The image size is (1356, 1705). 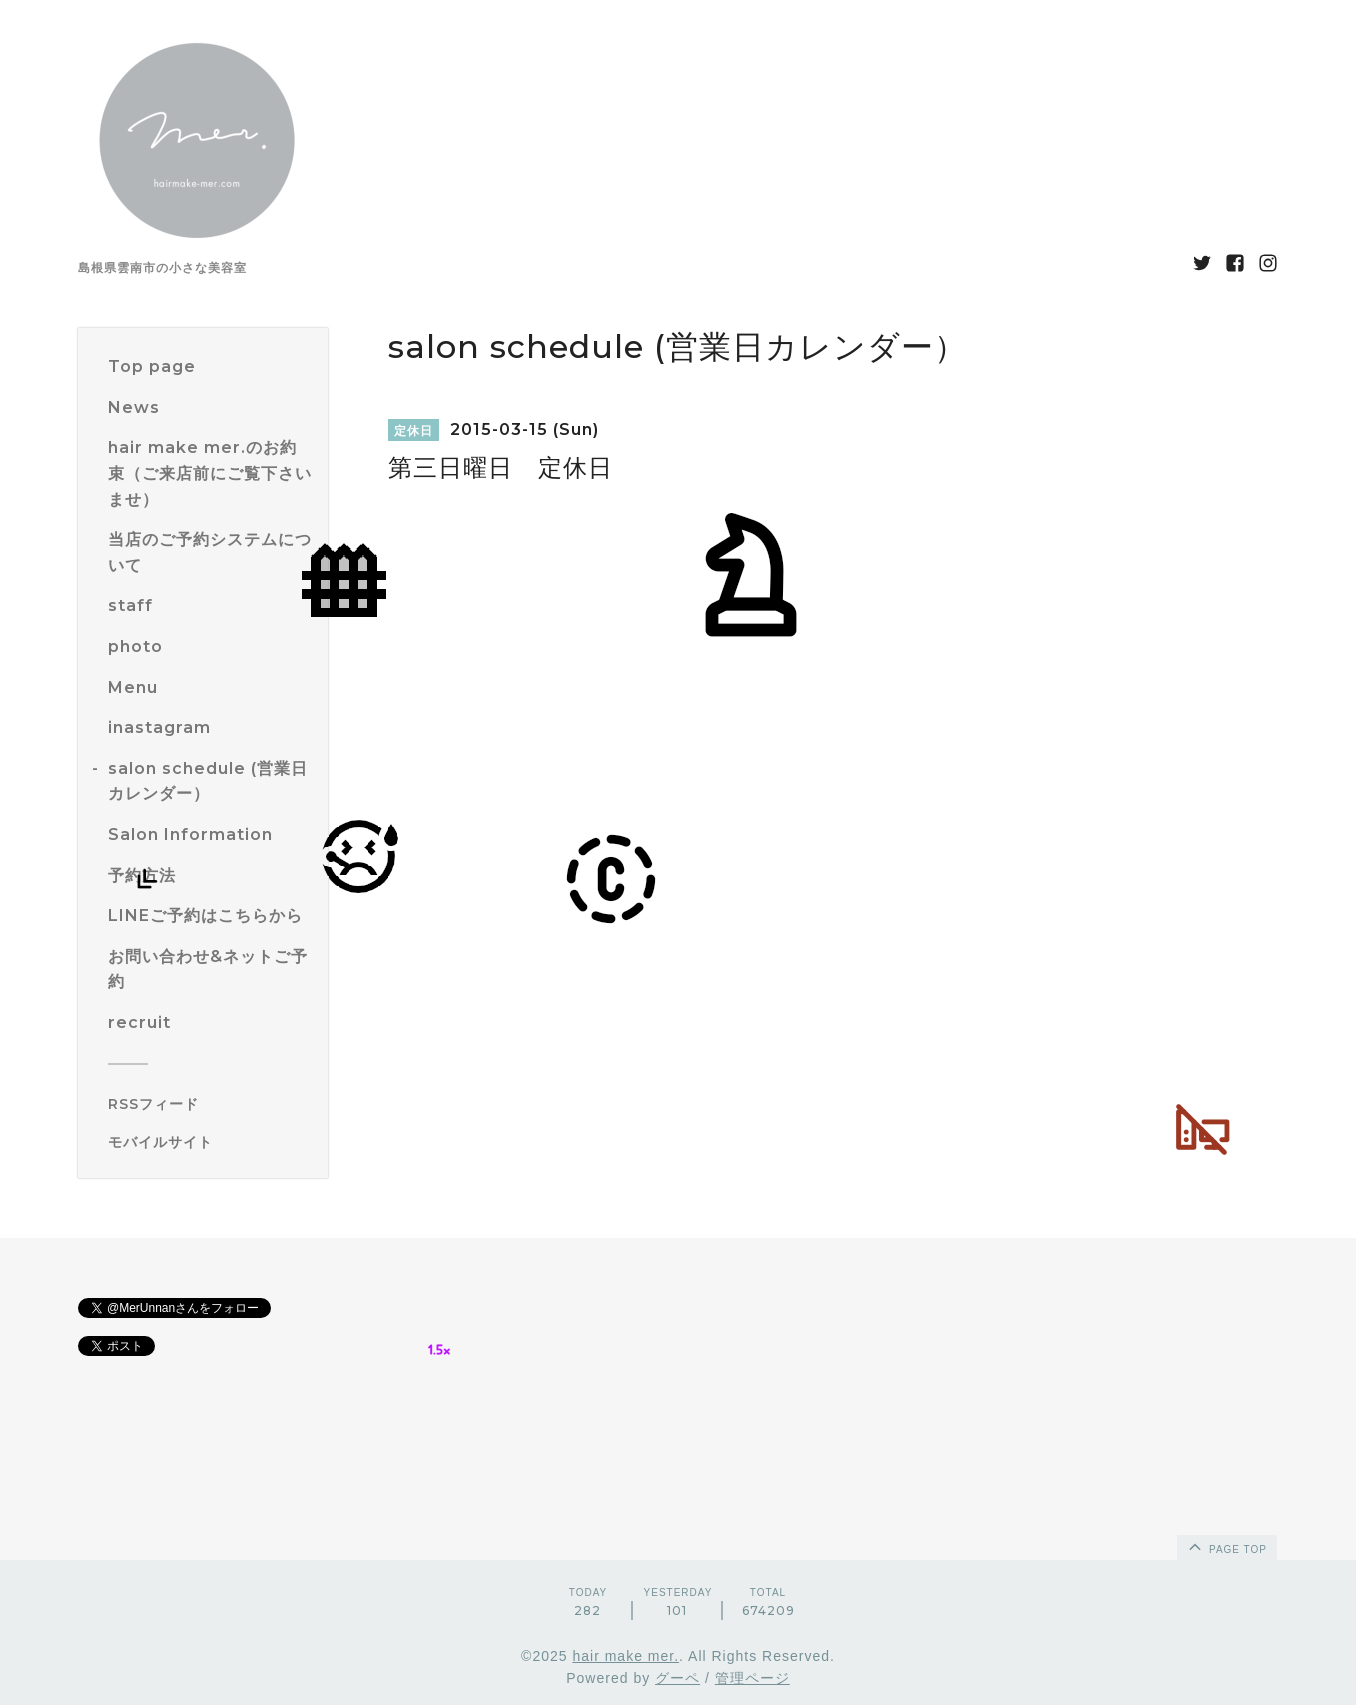 I want to click on collapse or minimize to bottom-left corner, so click(x=146, y=880).